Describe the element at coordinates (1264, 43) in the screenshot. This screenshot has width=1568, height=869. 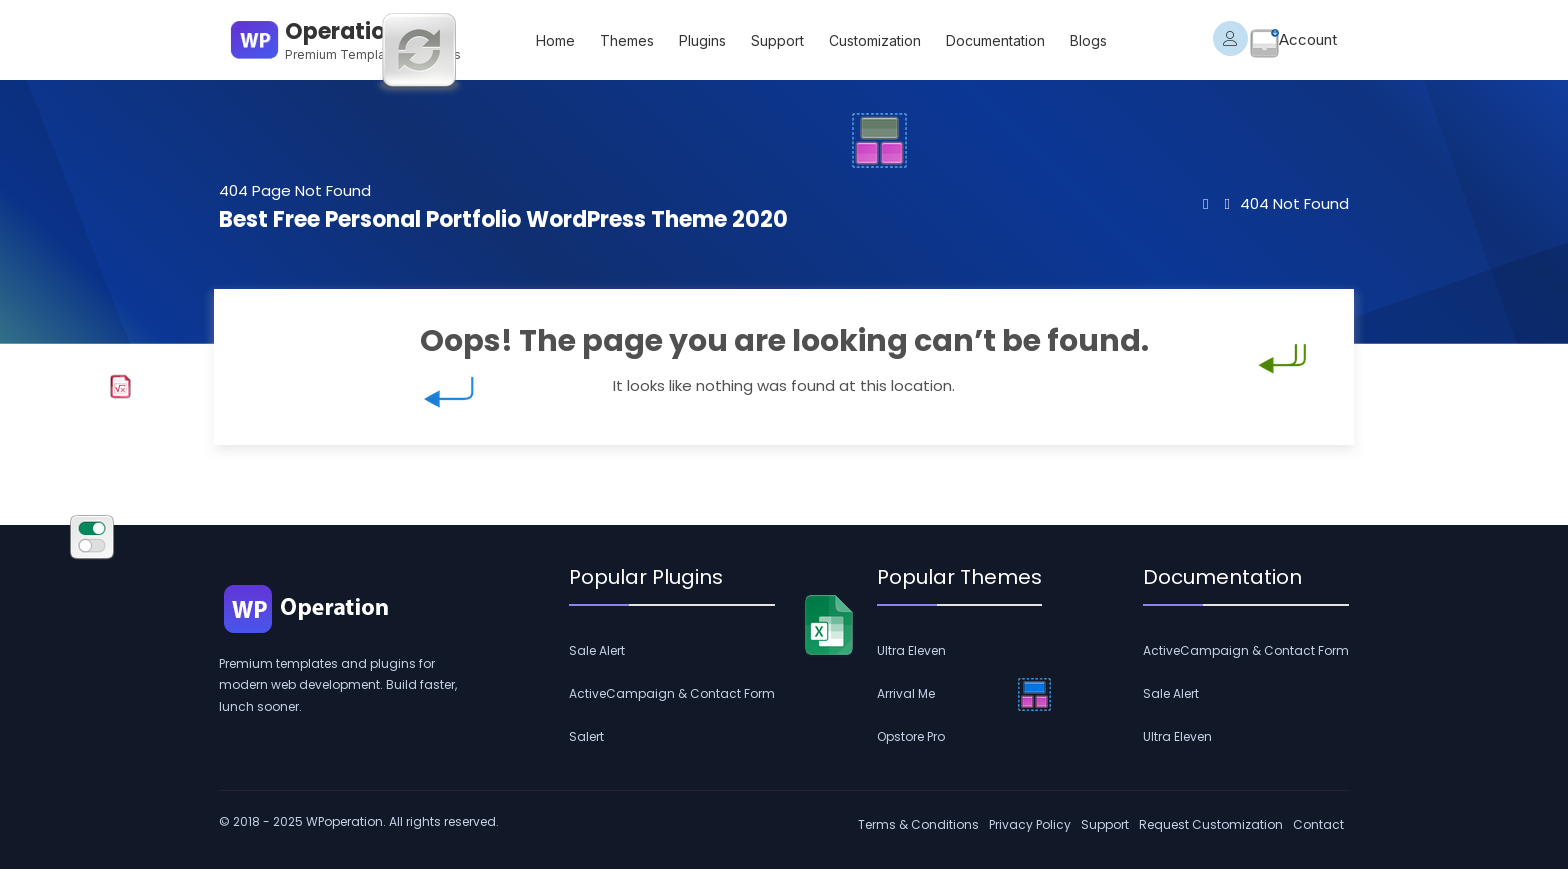
I see `open your email inbox` at that location.